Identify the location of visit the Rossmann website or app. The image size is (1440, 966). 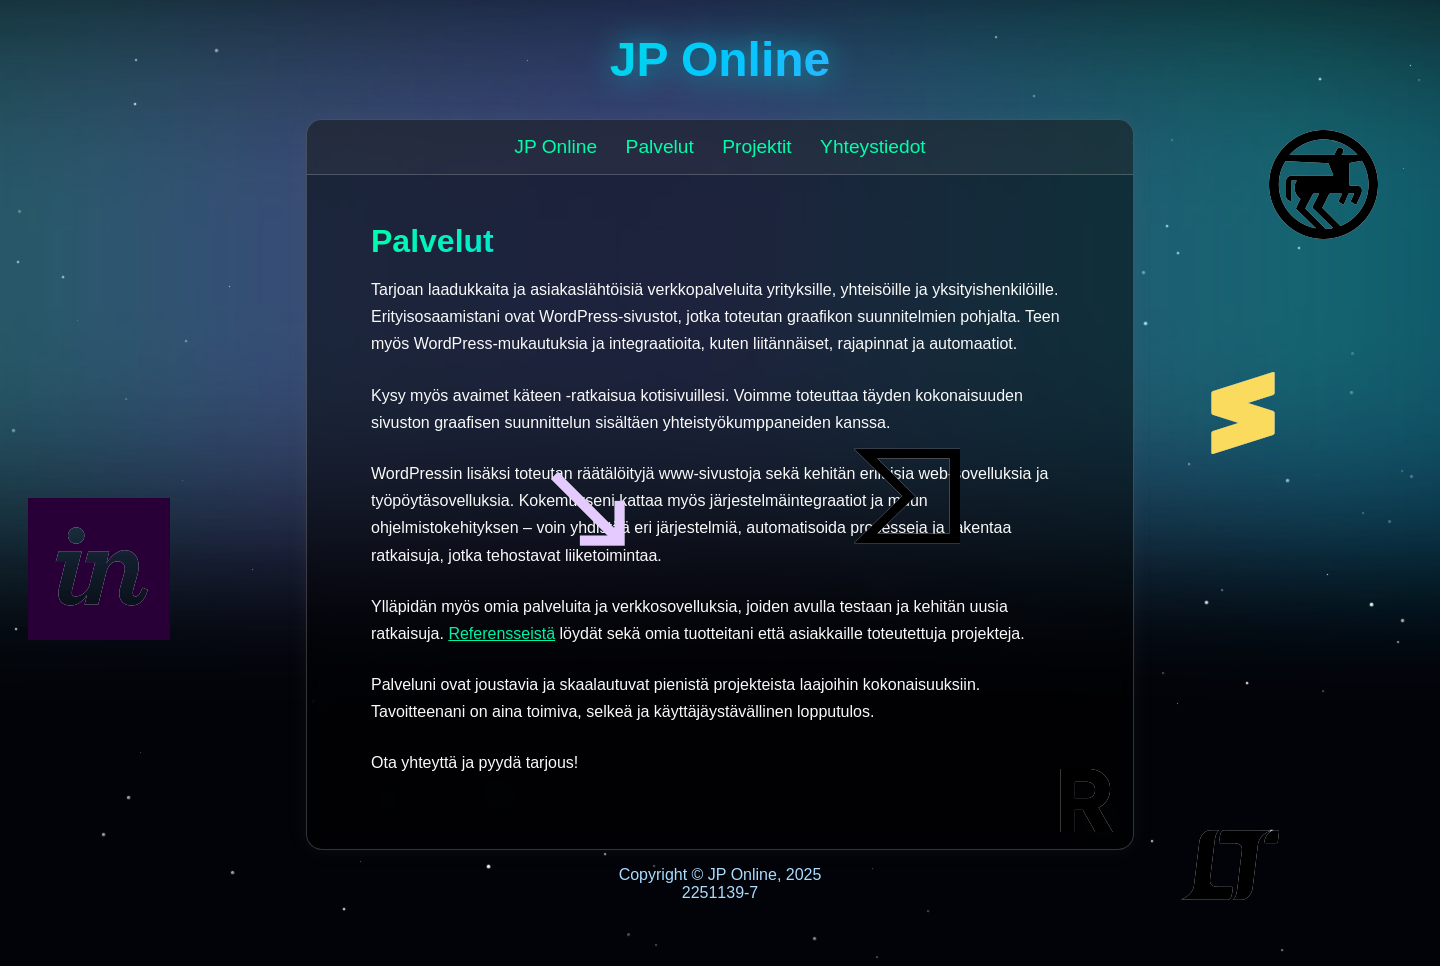
(1323, 184).